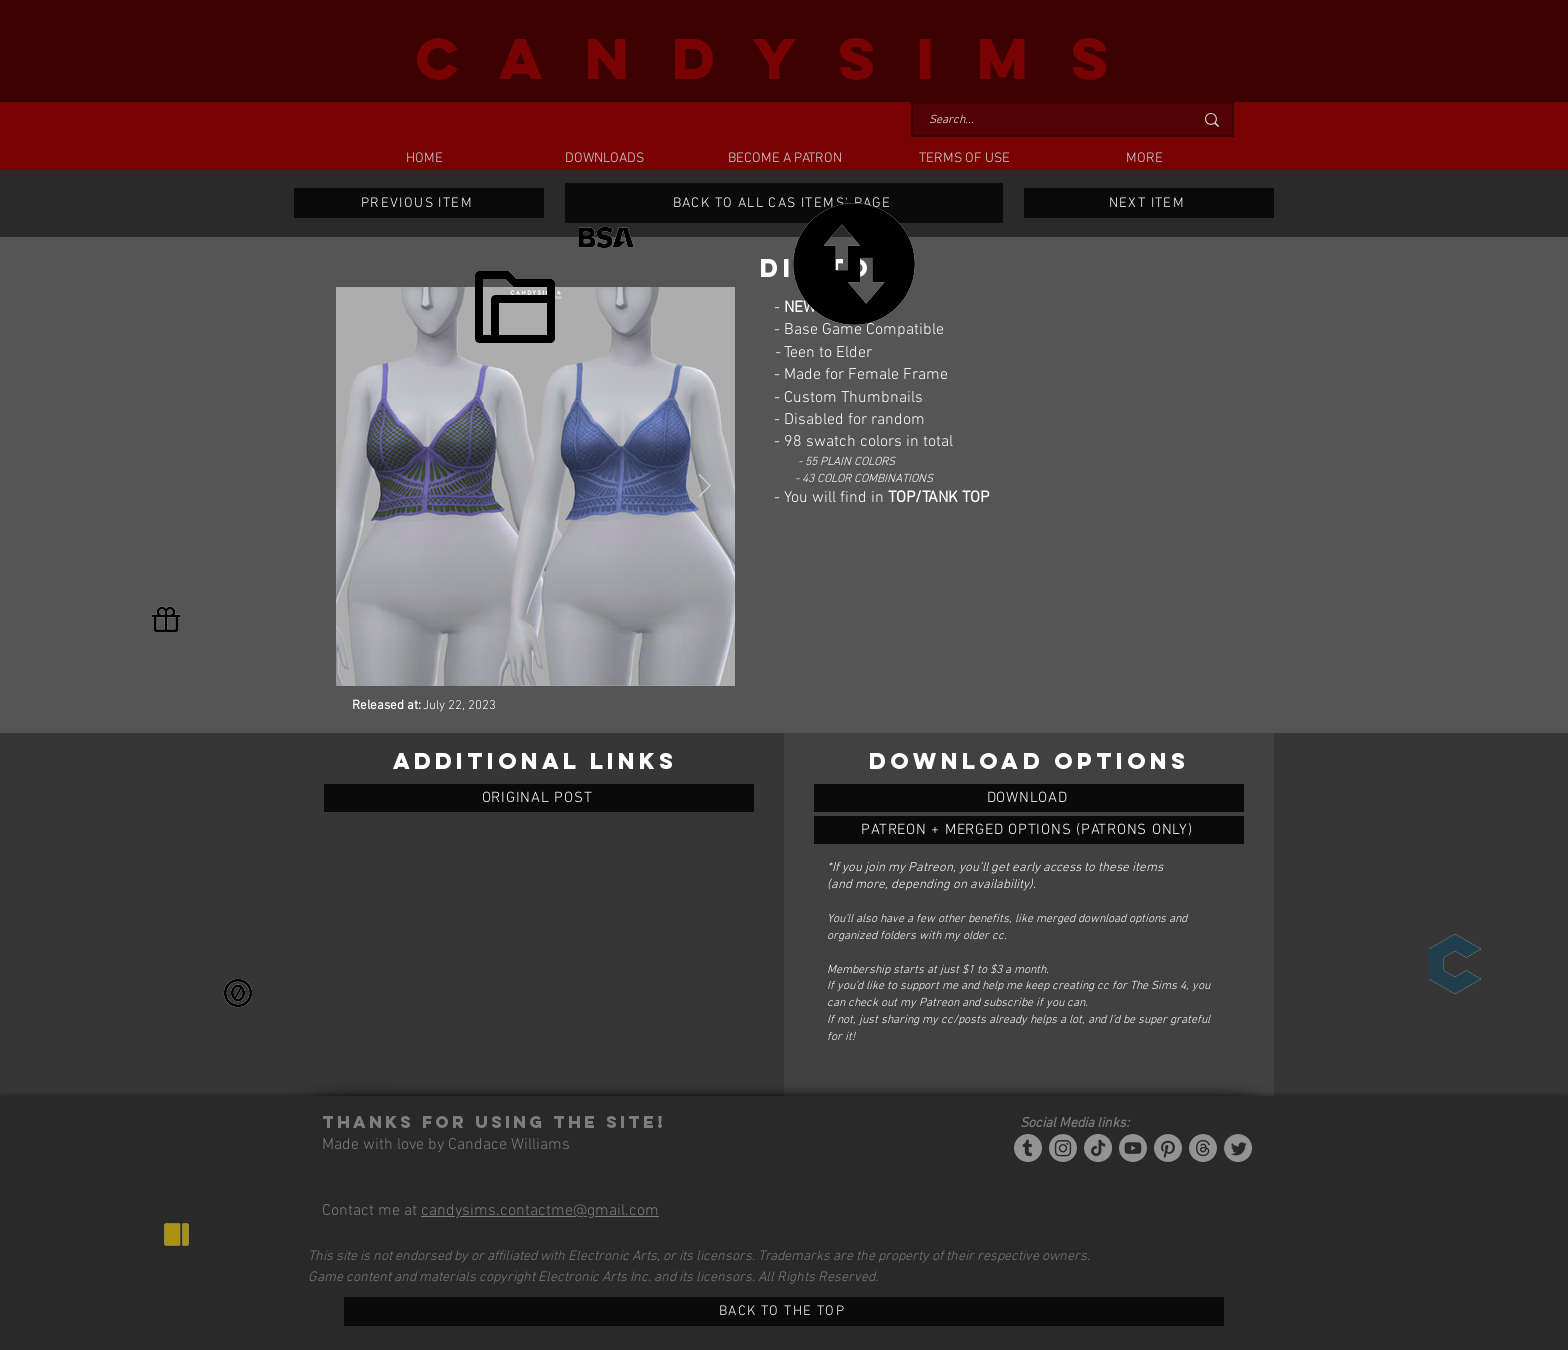  Describe the element at coordinates (176, 1234) in the screenshot. I see `switch to right sidebar layout` at that location.